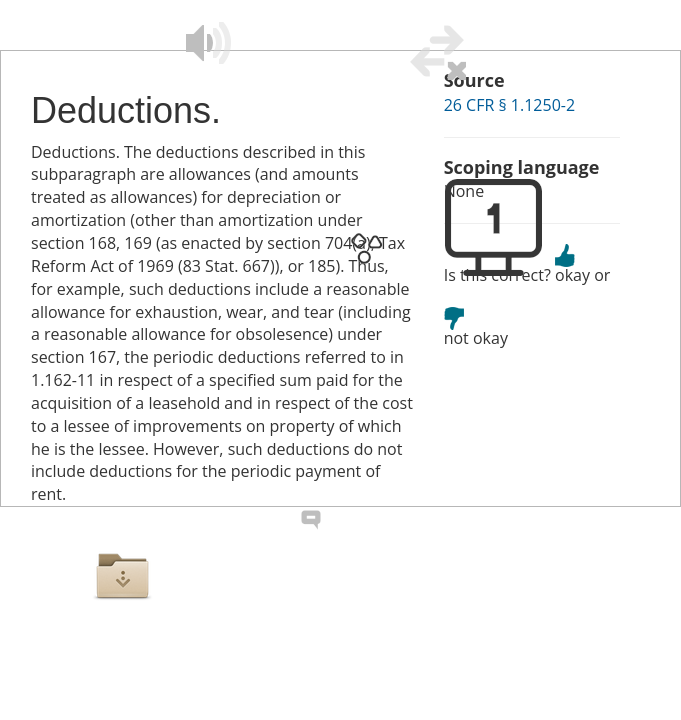 This screenshot has height=720, width=681. What do you see at coordinates (122, 578) in the screenshot?
I see `access your downloads folder` at bounding box center [122, 578].